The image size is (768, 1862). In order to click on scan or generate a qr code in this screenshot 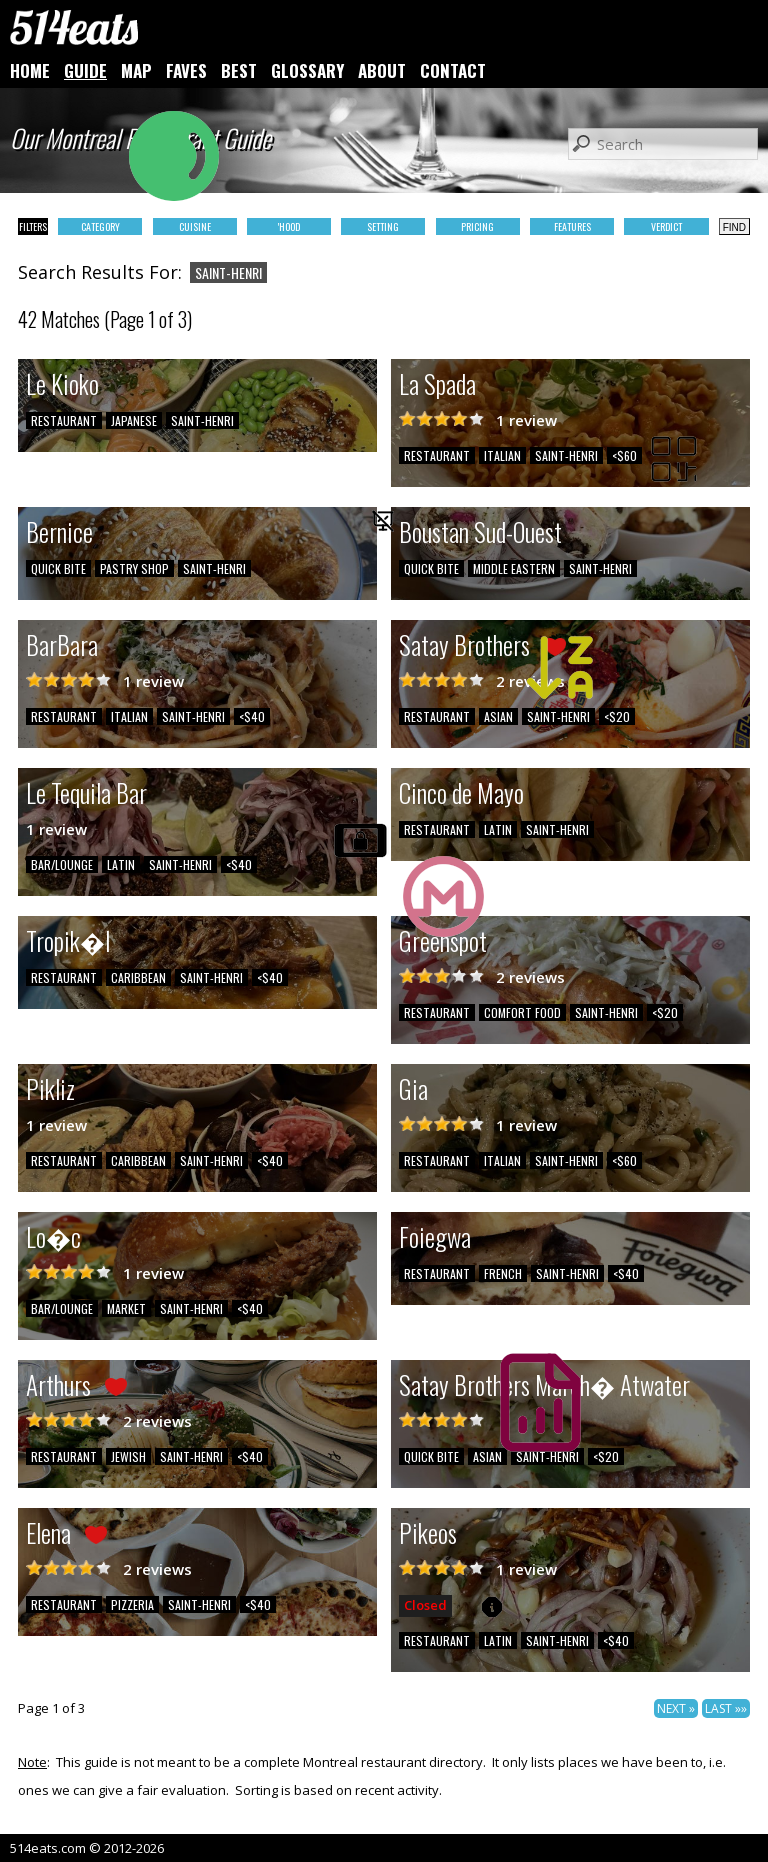, I will do `click(674, 459)`.